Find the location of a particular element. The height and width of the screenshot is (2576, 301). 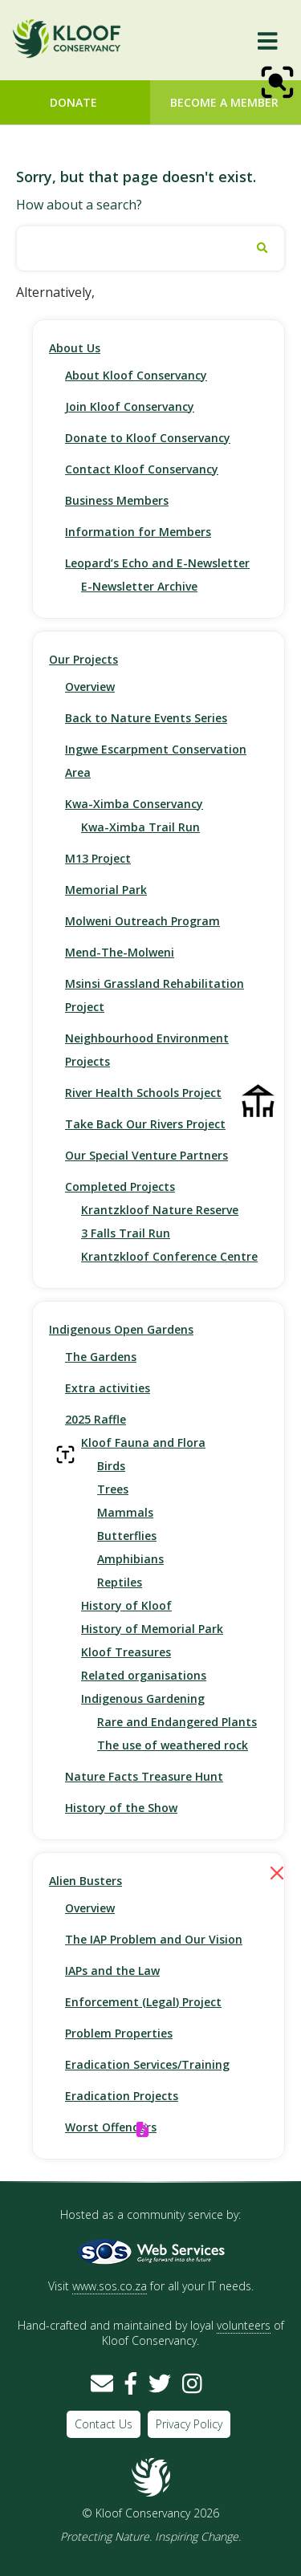

scan and zoom into selected area is located at coordinates (277, 82).